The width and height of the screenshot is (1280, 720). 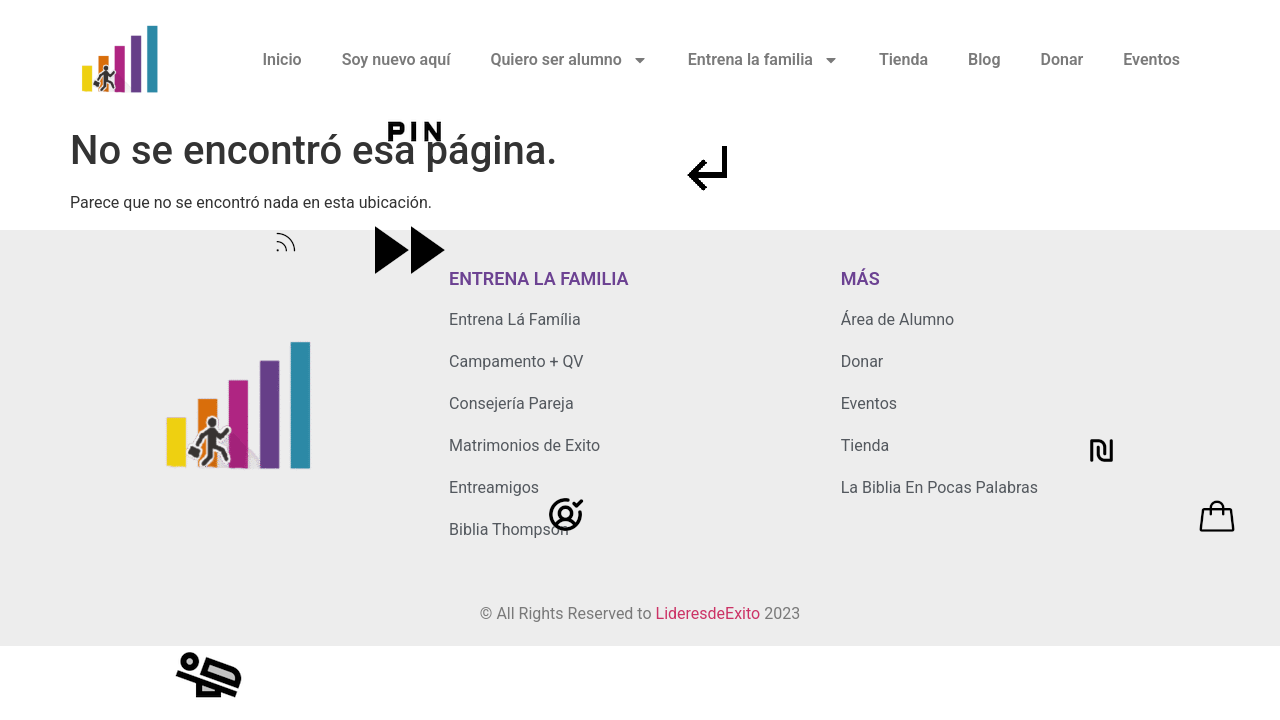 What do you see at coordinates (414, 131) in the screenshot?
I see `enter PIN code for parental controls` at bounding box center [414, 131].